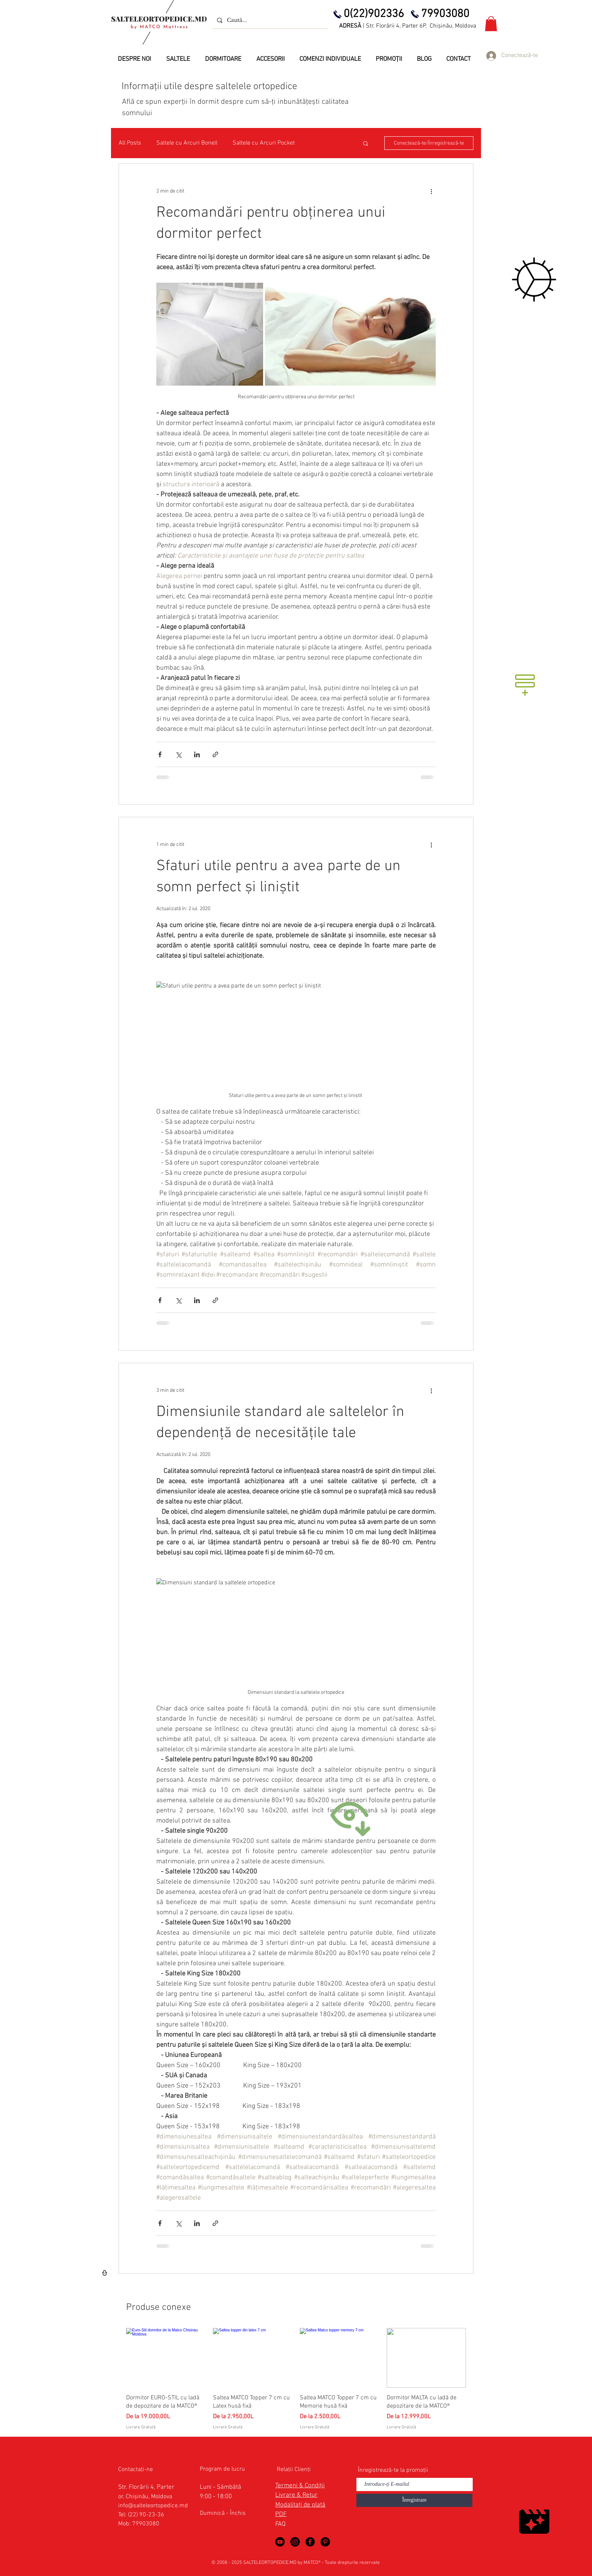 The height and width of the screenshot is (2576, 592). Describe the element at coordinates (105, 2273) in the screenshot. I see `indicates winter or cold weather conditions` at that location.